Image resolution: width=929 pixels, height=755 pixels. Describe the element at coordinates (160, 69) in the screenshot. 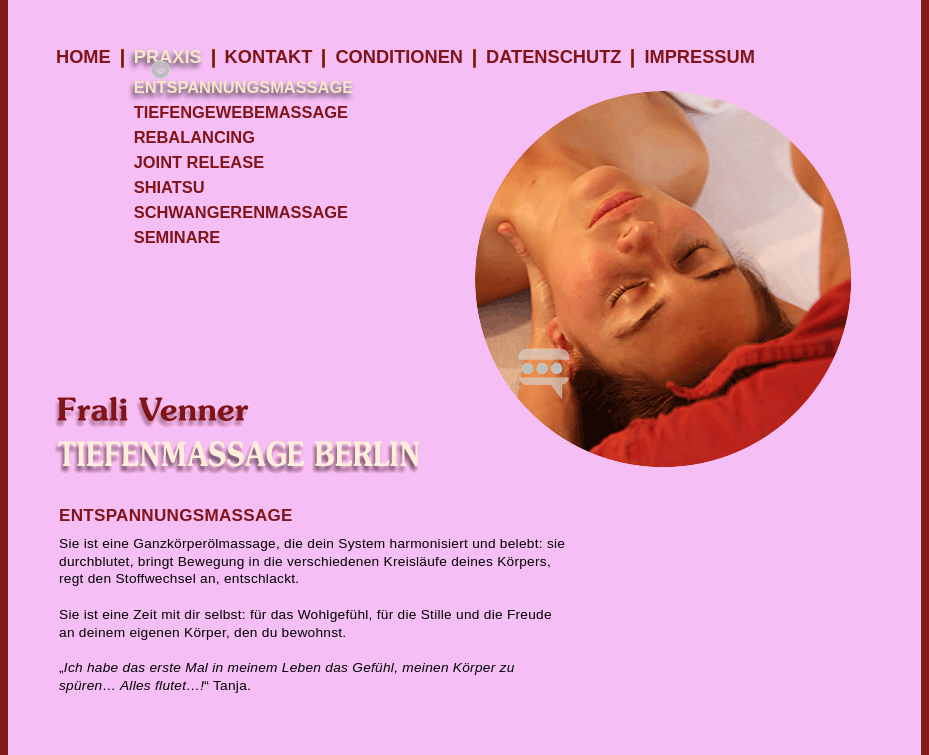

I see `indicates optical disc drive or CD/DVD media` at that location.